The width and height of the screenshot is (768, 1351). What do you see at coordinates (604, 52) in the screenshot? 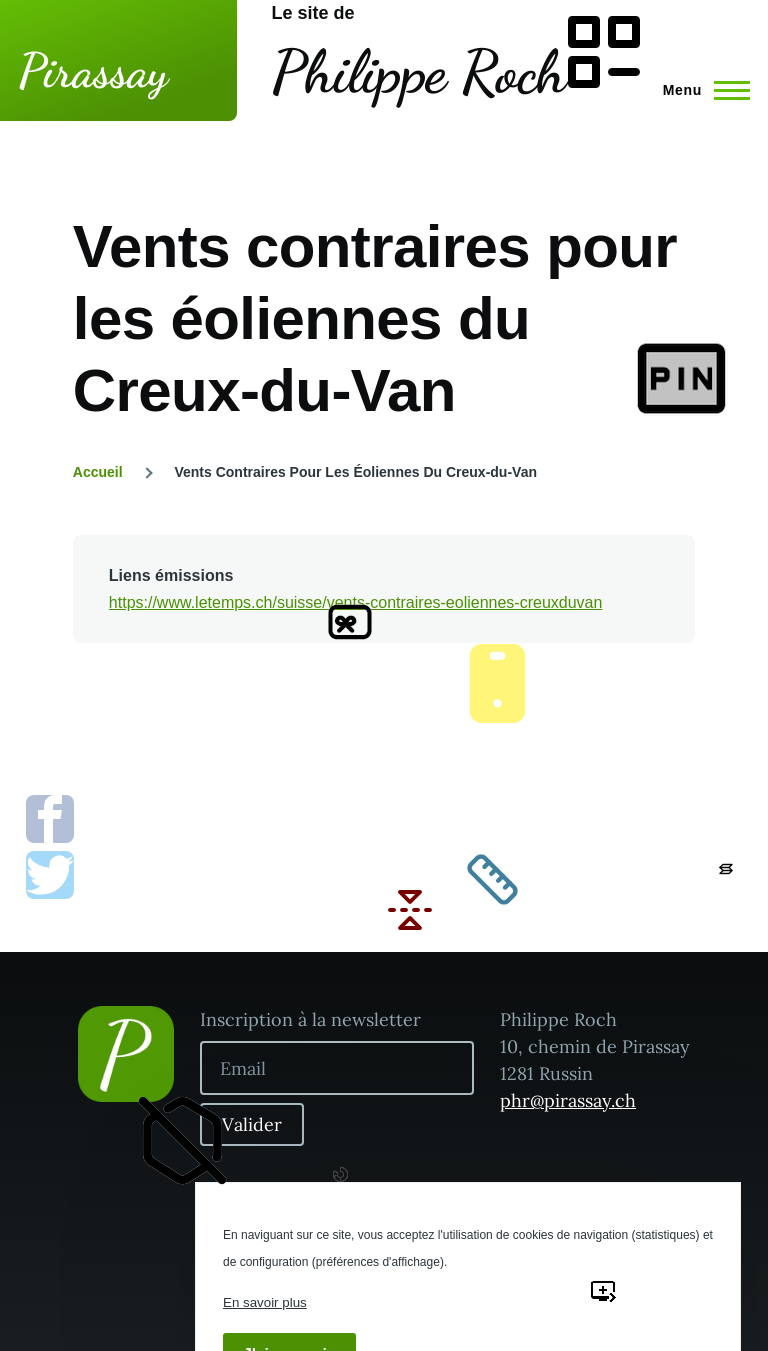
I see `remove a category from the list` at bounding box center [604, 52].